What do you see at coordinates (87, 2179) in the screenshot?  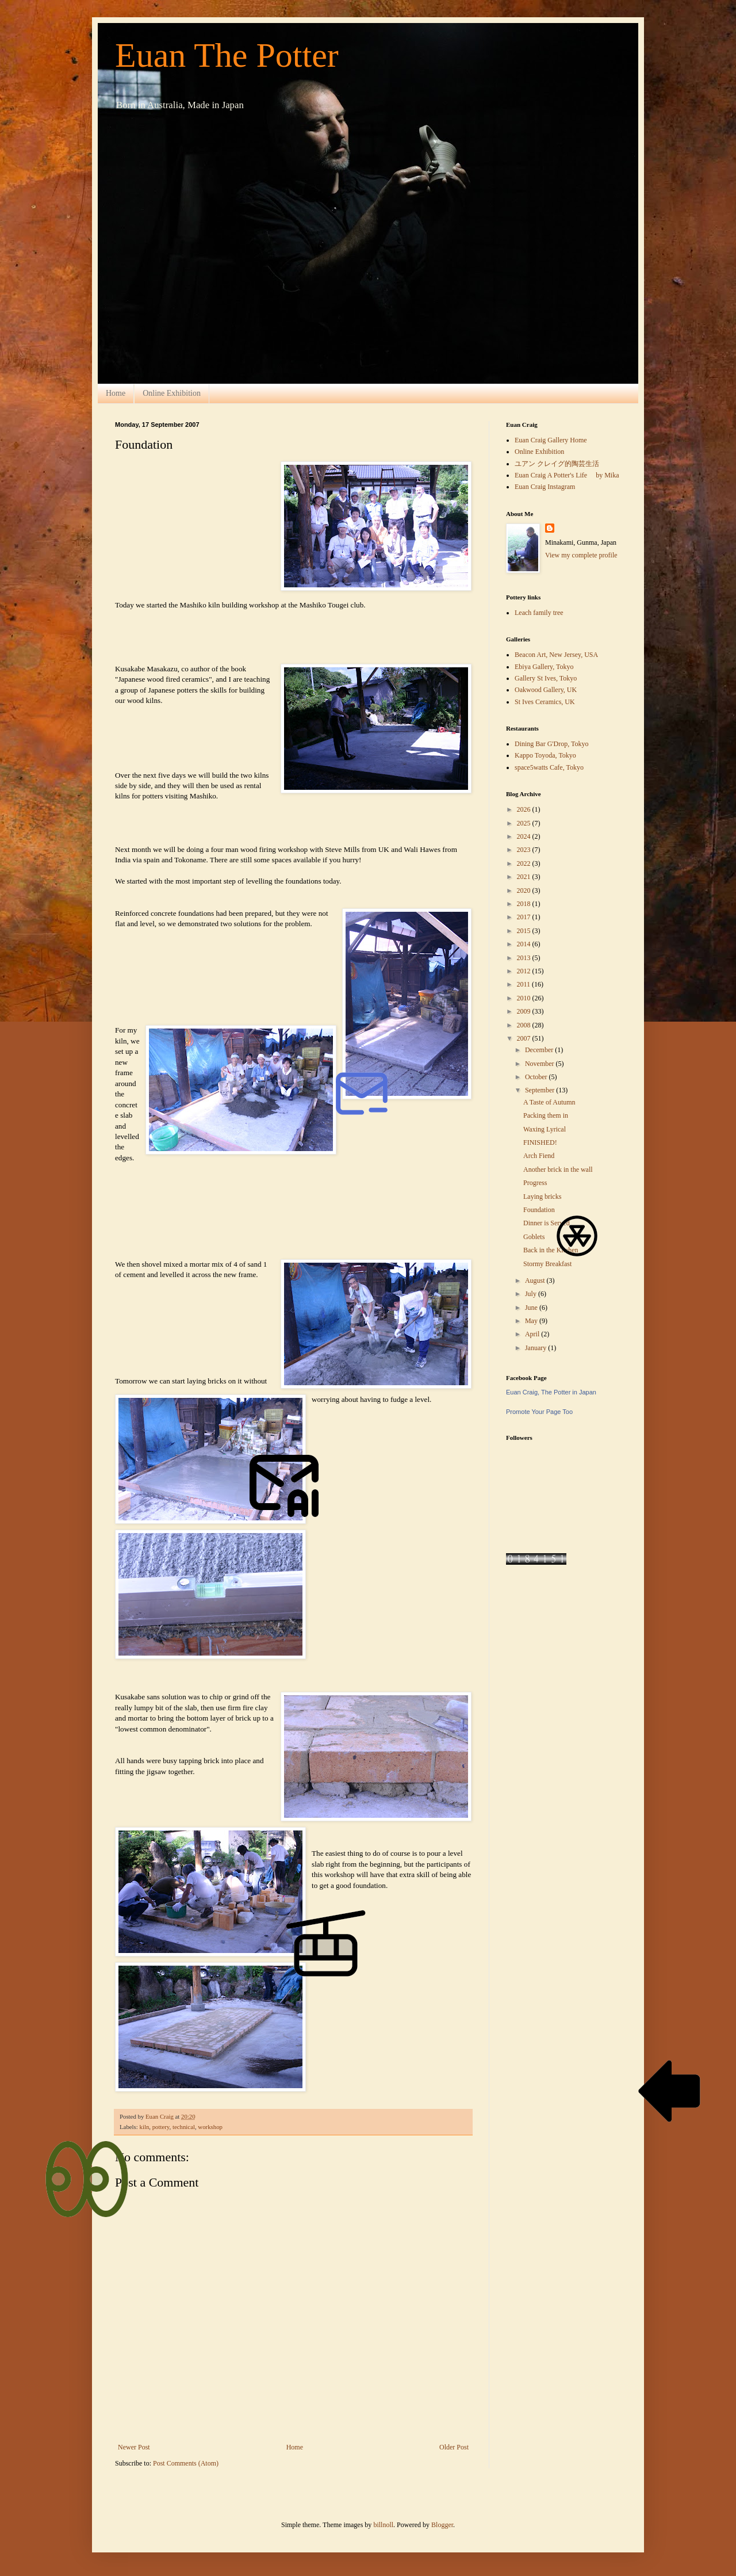 I see `view who has seen your content` at bounding box center [87, 2179].